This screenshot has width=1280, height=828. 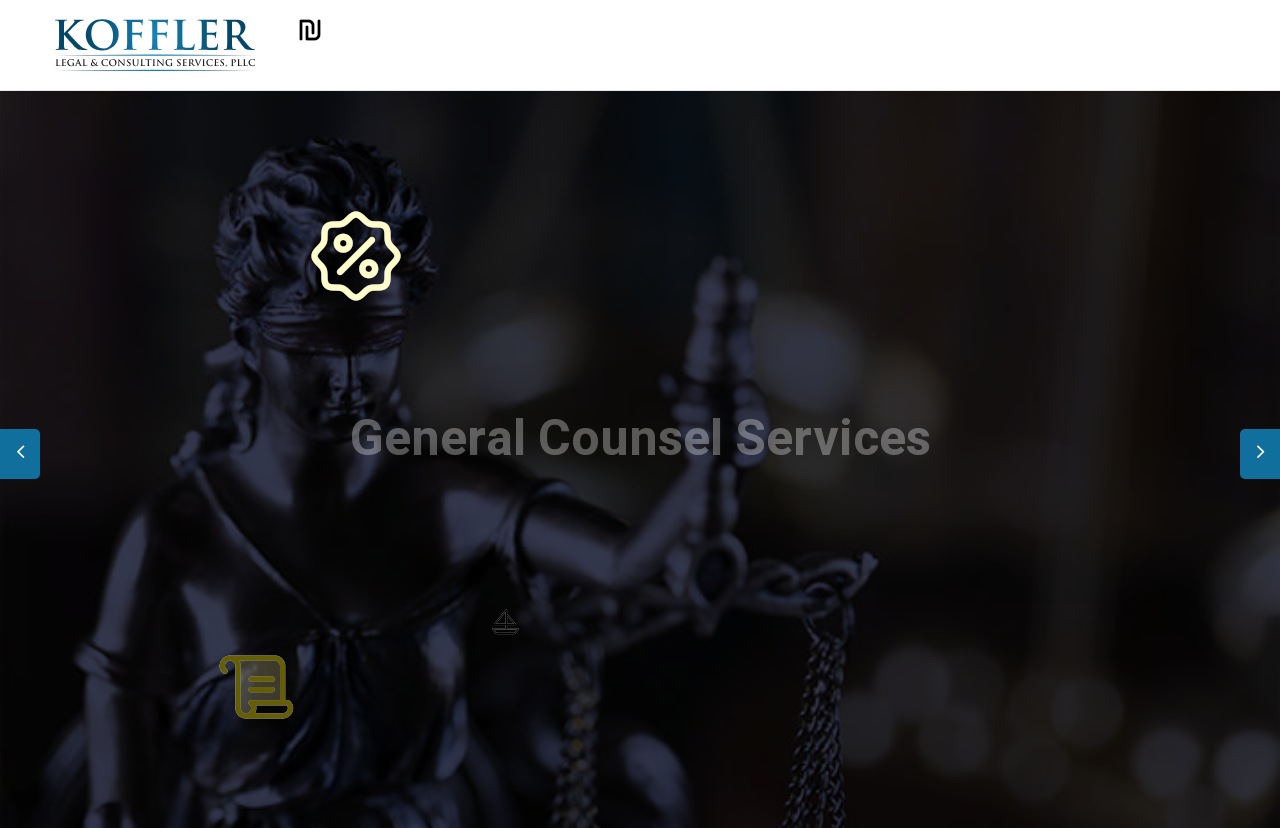 I want to click on view terms and conditions or legal document, so click(x=259, y=687).